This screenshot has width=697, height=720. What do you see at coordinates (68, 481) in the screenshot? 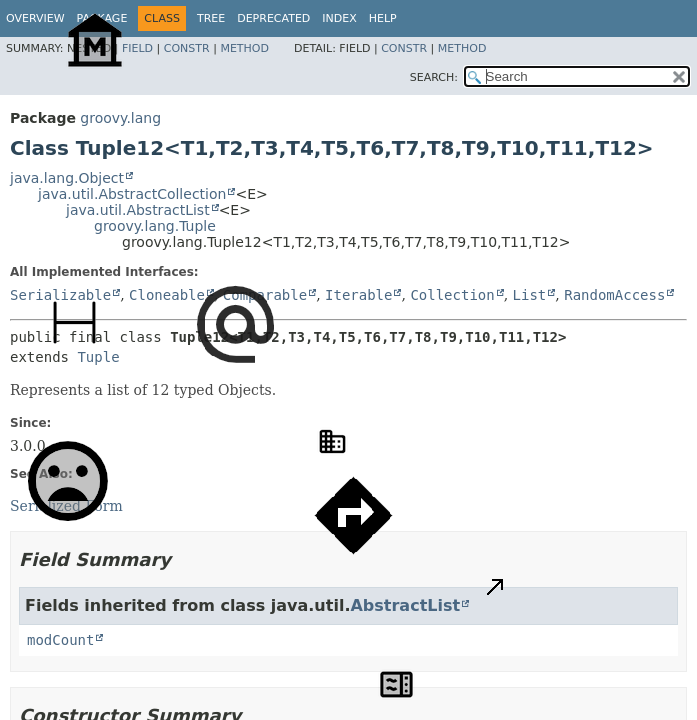
I see `indicate a negative reaction or dislike` at bounding box center [68, 481].